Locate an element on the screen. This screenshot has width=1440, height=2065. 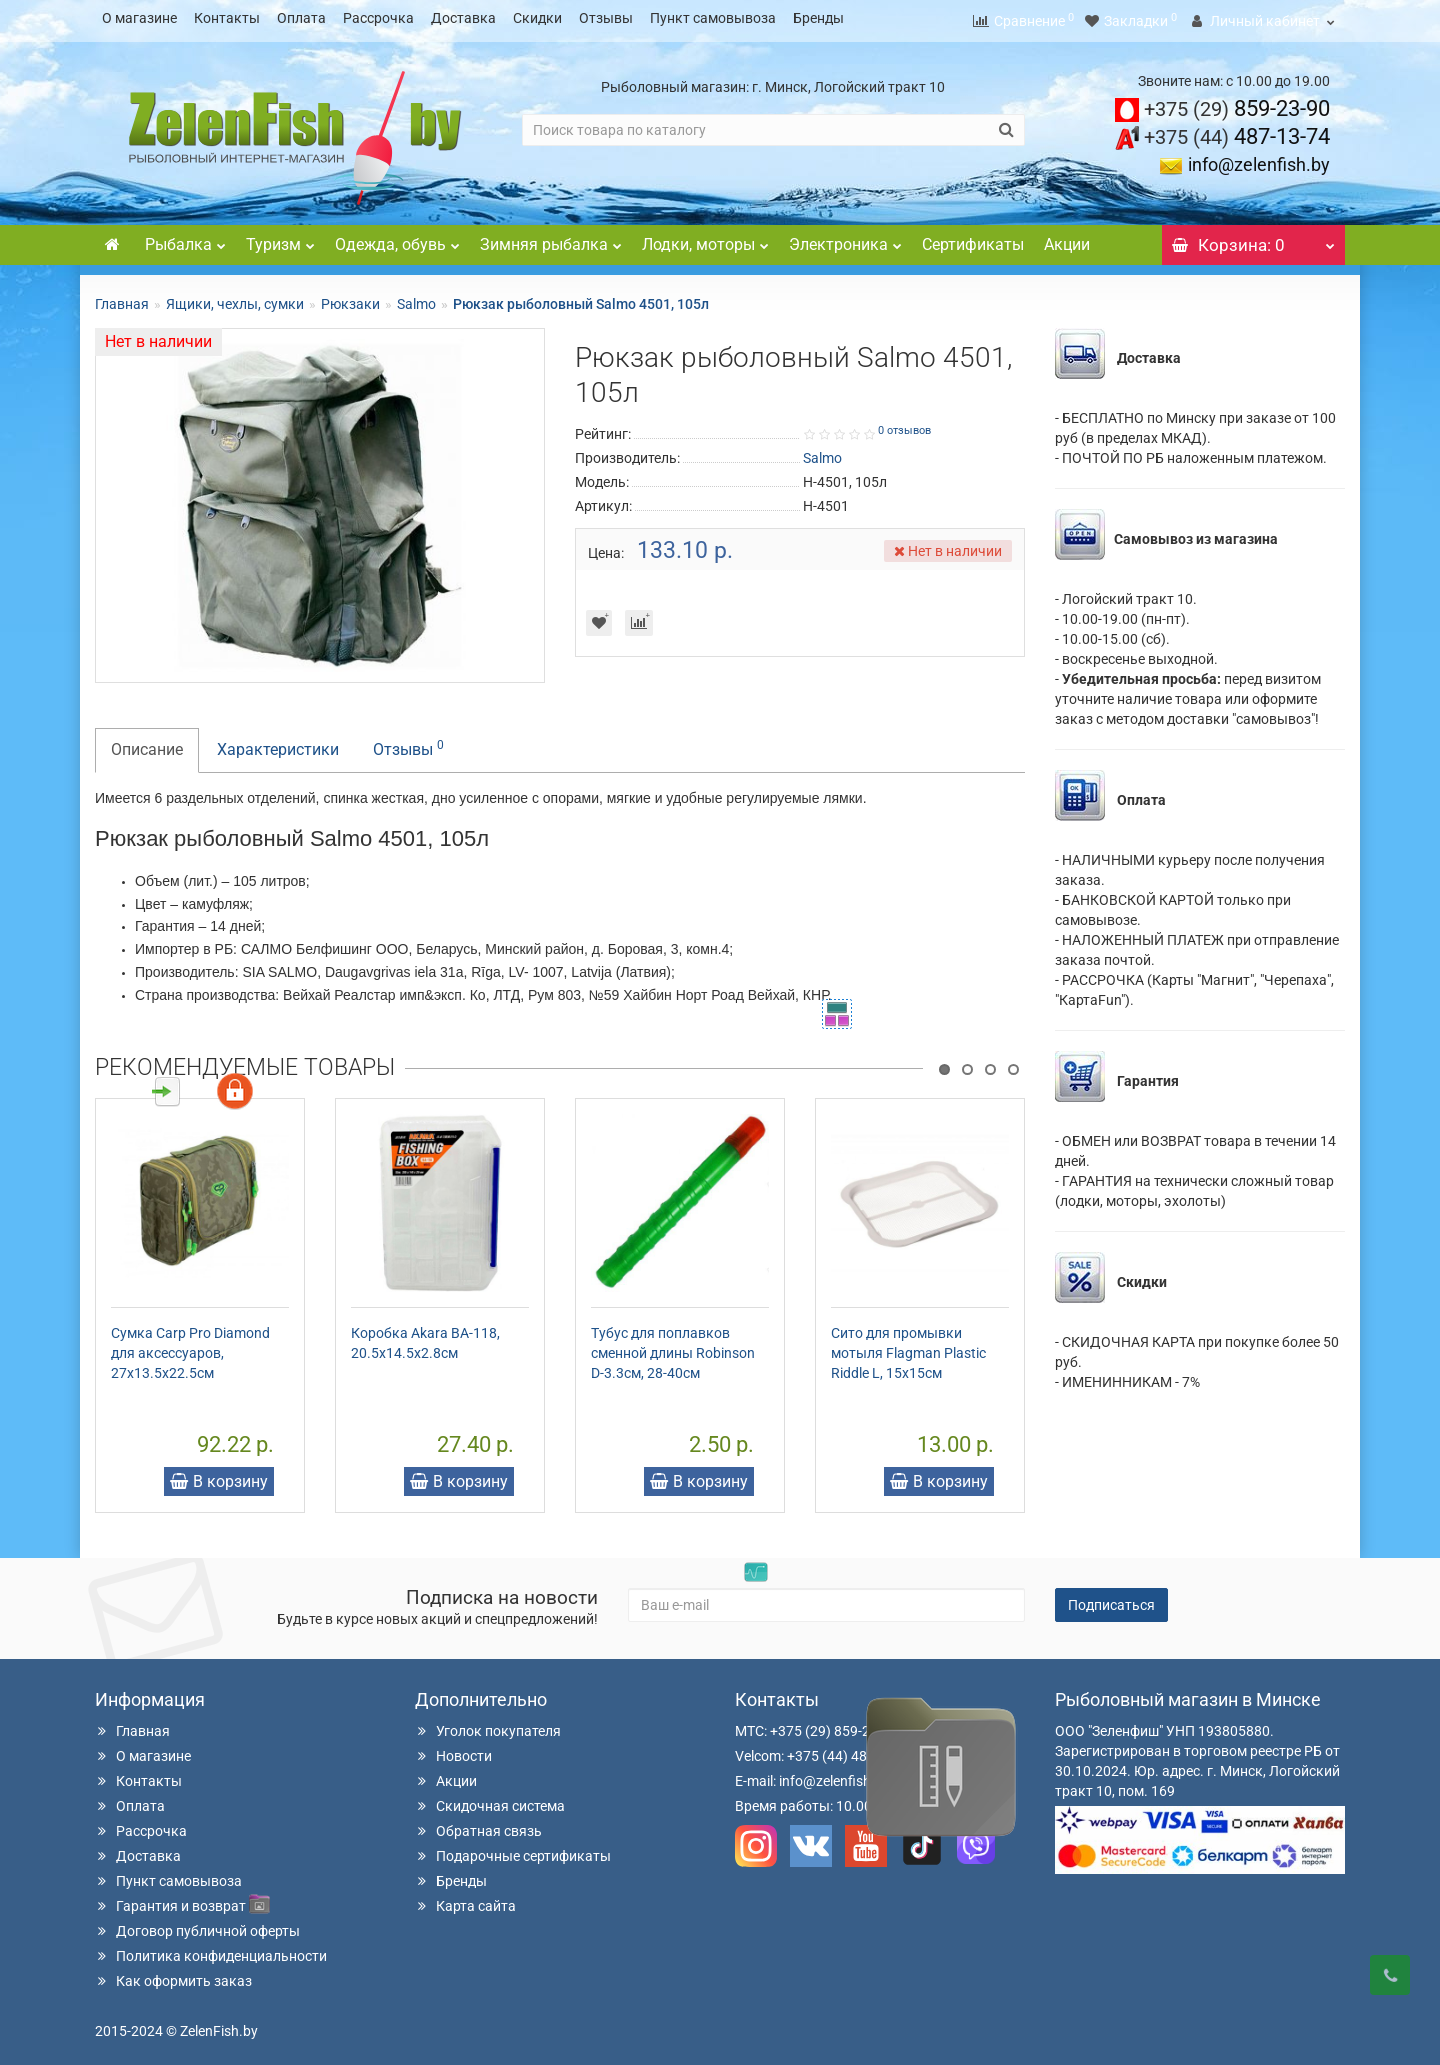
access your templates folder is located at coordinates (941, 1767).